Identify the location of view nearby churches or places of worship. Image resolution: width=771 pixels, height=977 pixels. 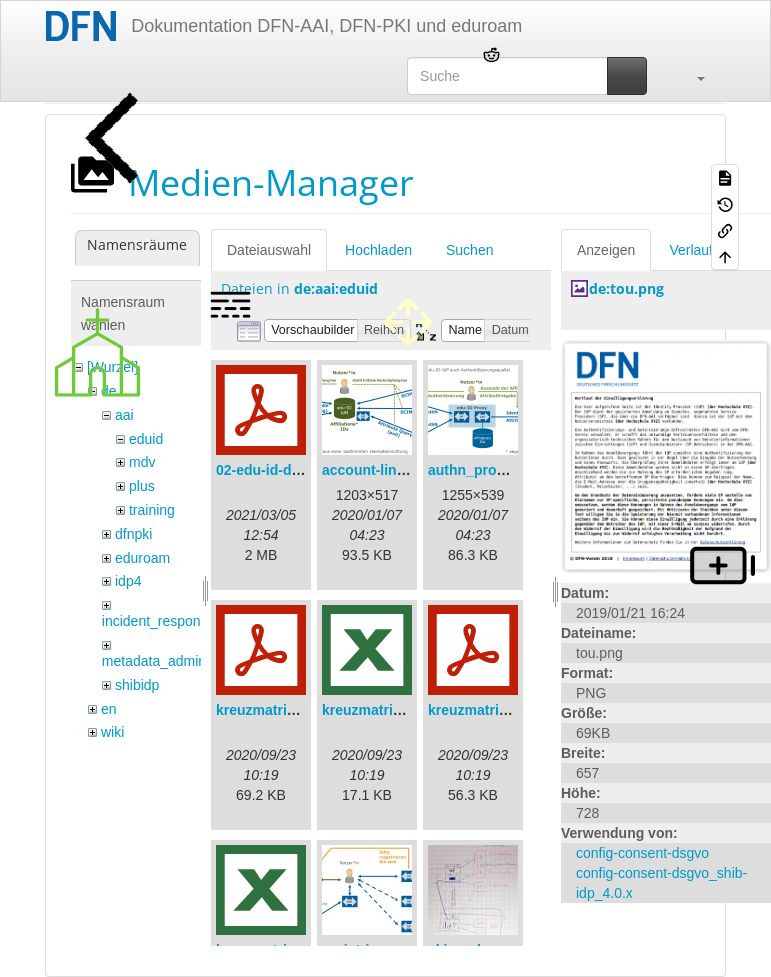
(97, 357).